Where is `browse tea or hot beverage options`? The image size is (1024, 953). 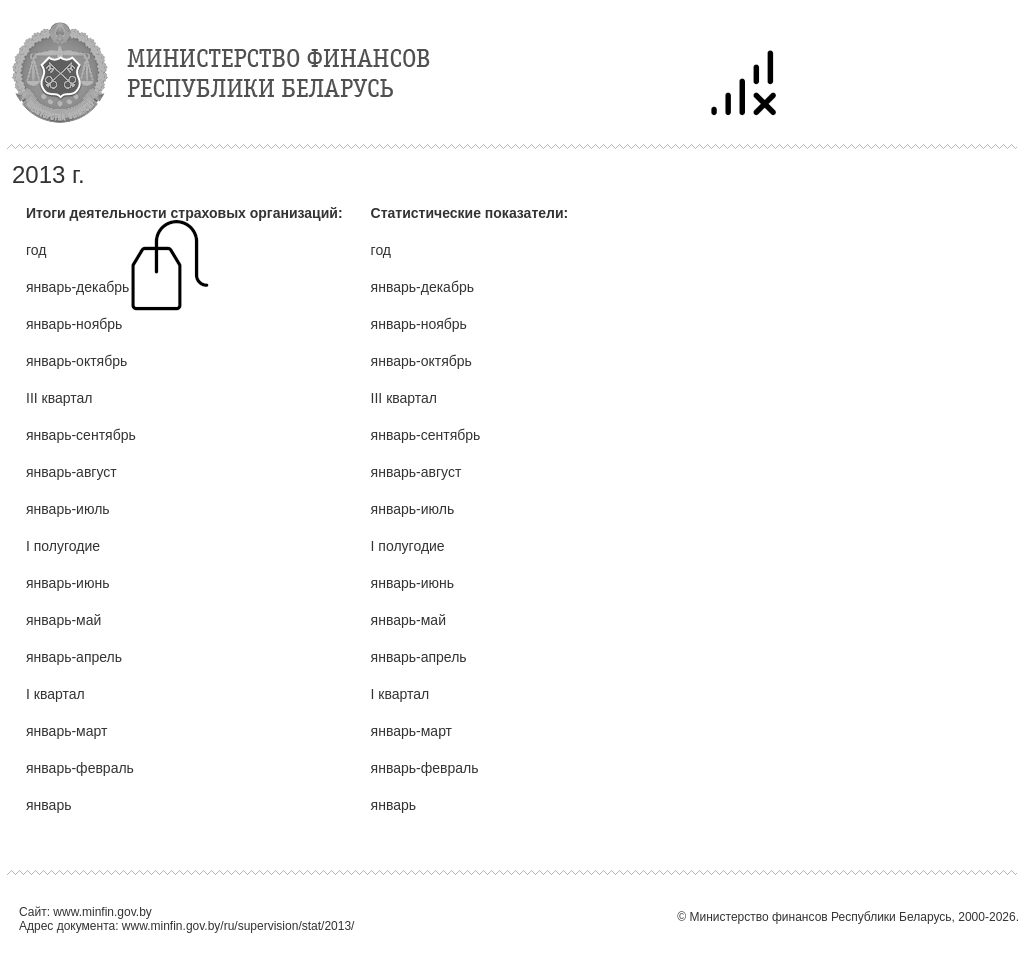
browse tea or hot beverage options is located at coordinates (166, 268).